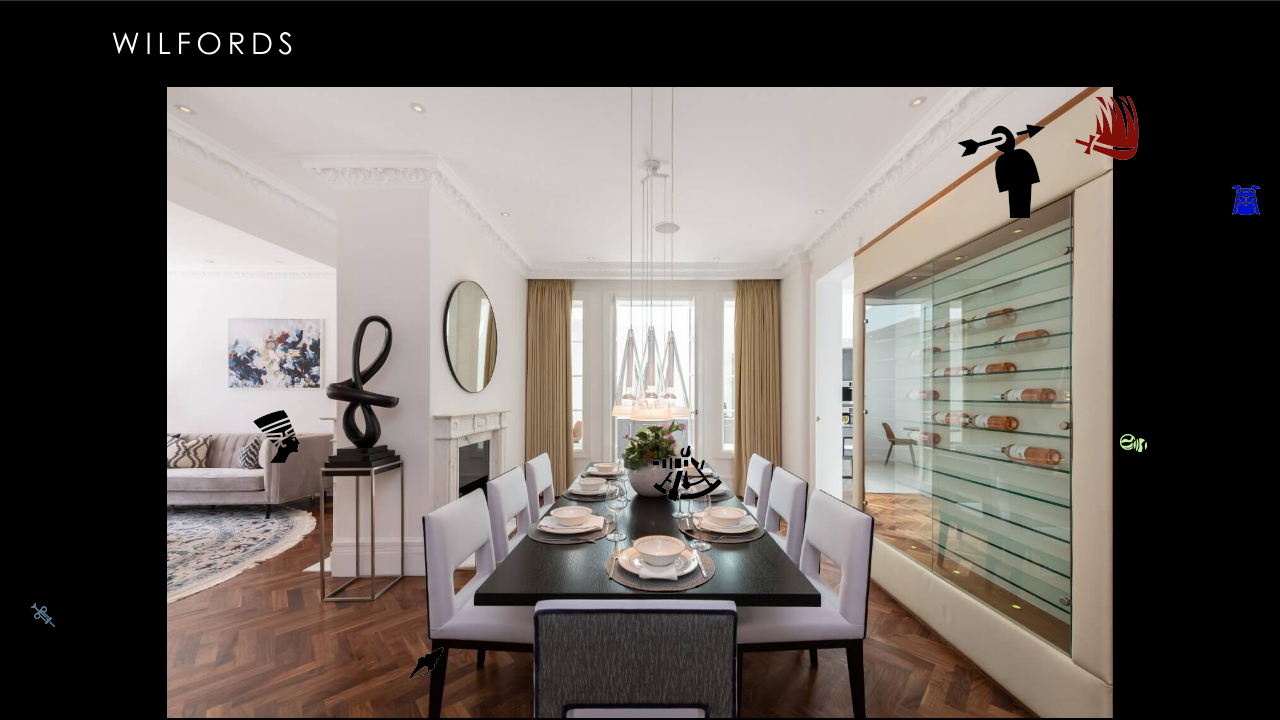 This screenshot has width=1280, height=720. I want to click on perform a slash attack in combat, so click(1107, 128).